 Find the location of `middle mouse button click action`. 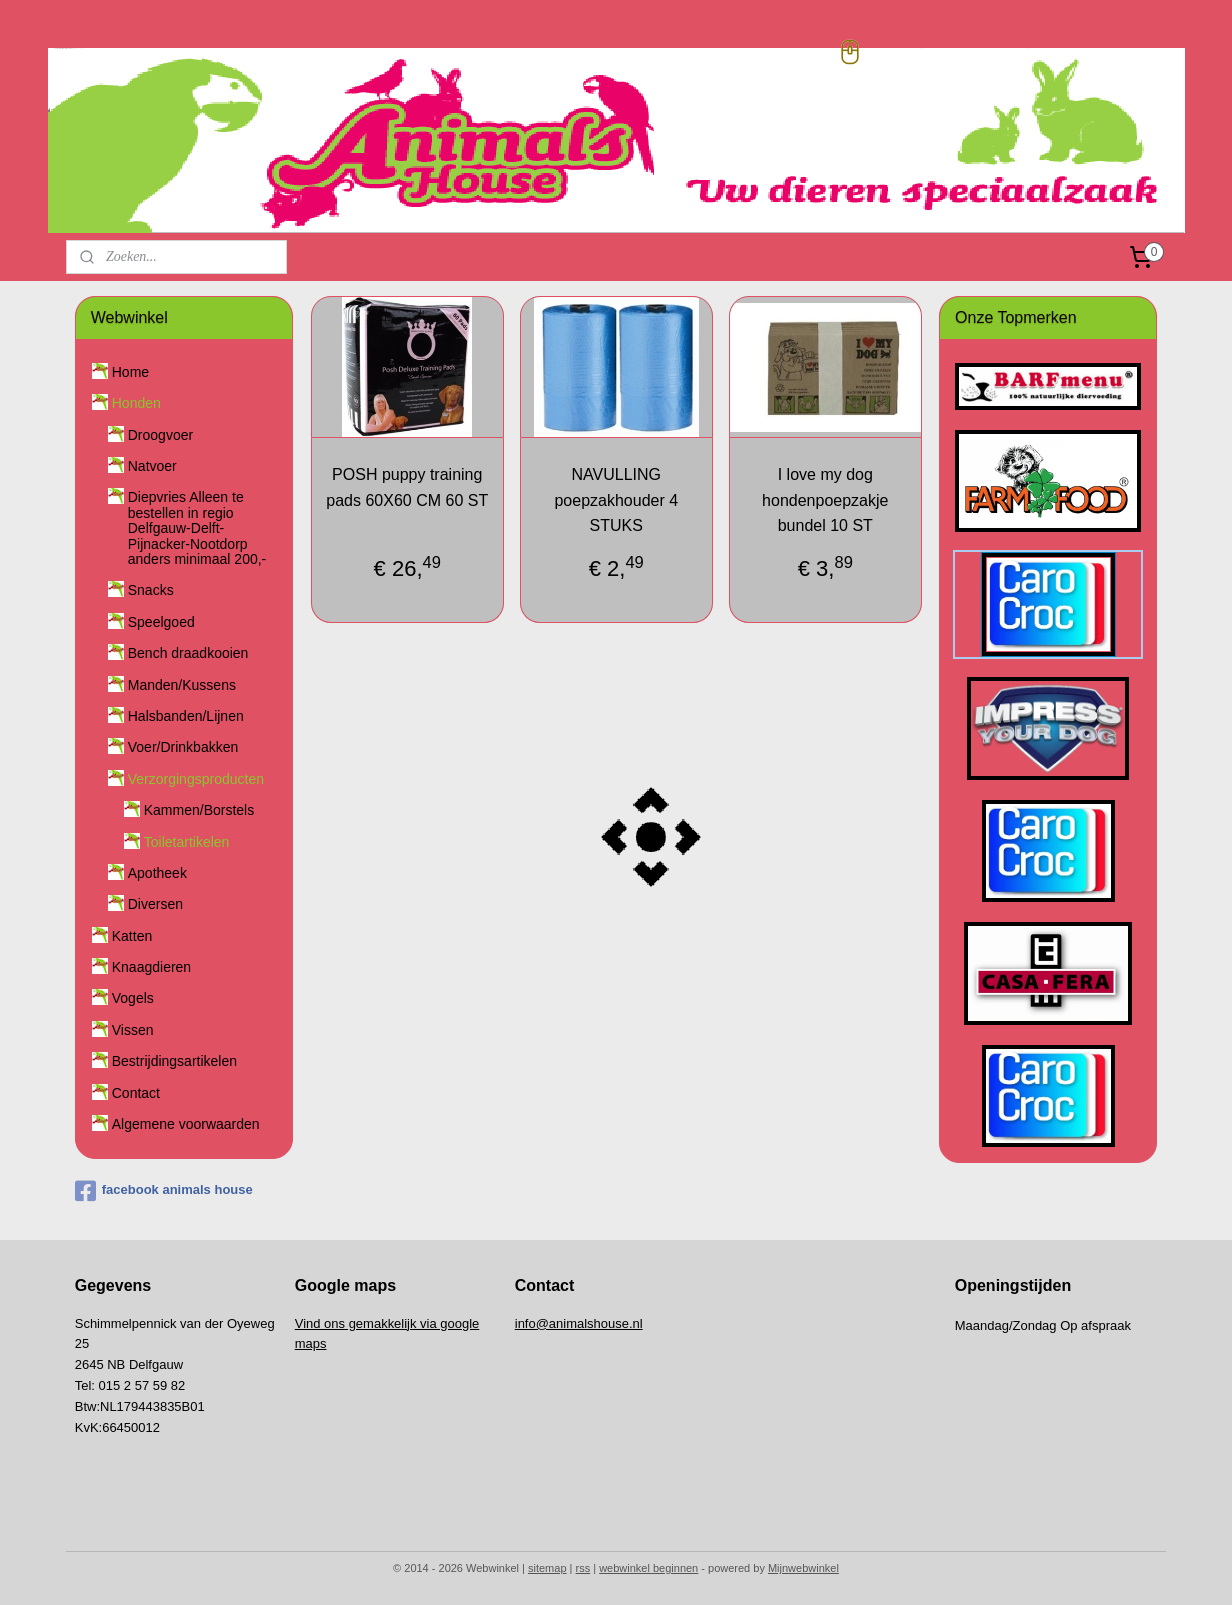

middle mouse button click action is located at coordinates (850, 52).